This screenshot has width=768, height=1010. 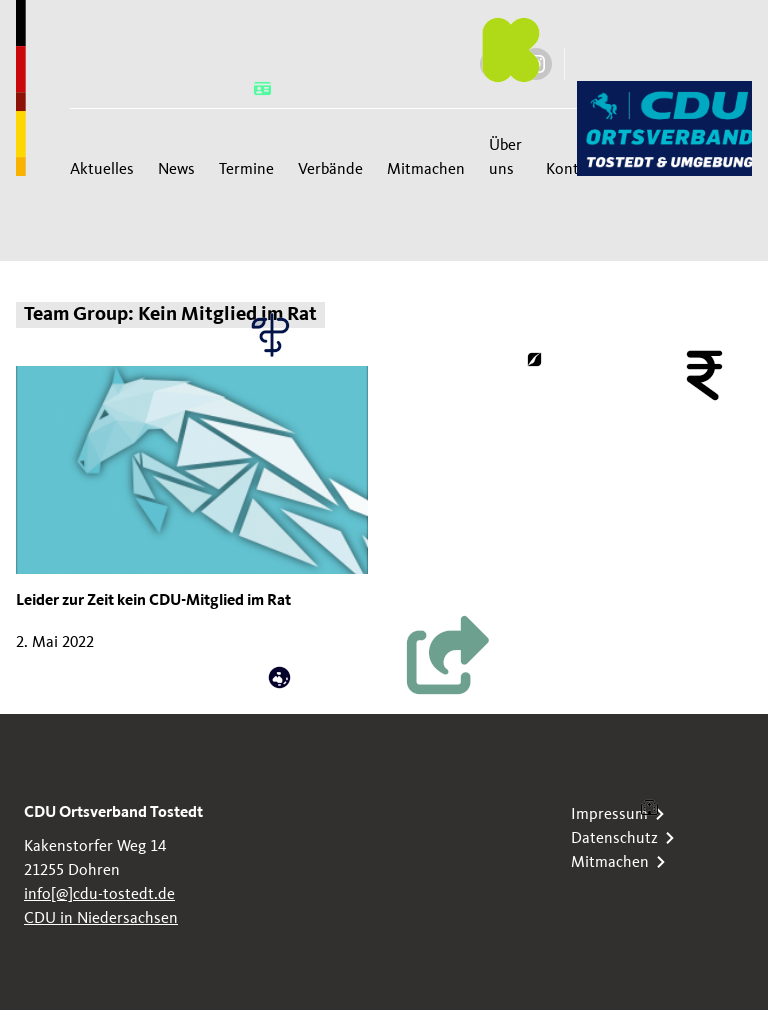 I want to click on view price in indian rupees, so click(x=704, y=375).